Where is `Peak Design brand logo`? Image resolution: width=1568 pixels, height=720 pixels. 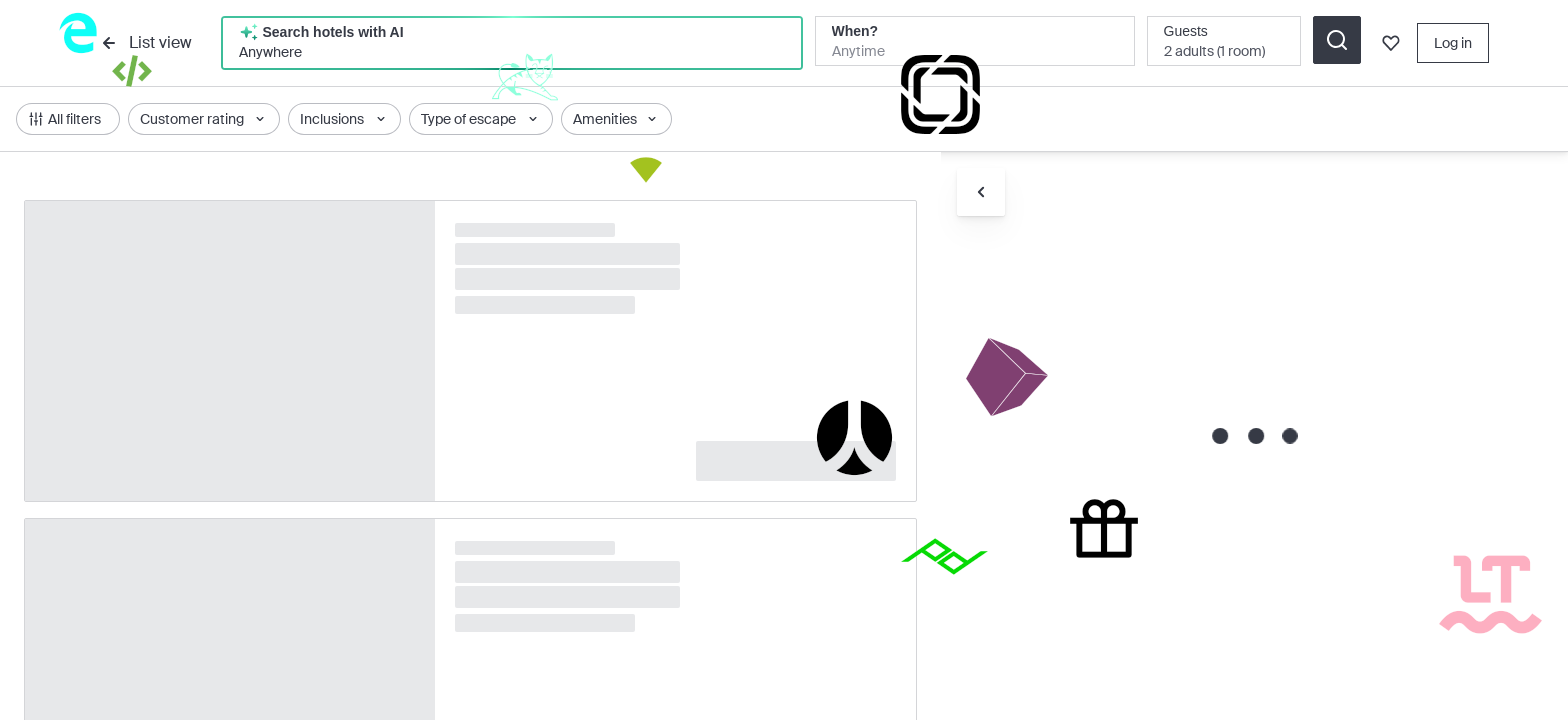
Peak Design brand logo is located at coordinates (944, 556).